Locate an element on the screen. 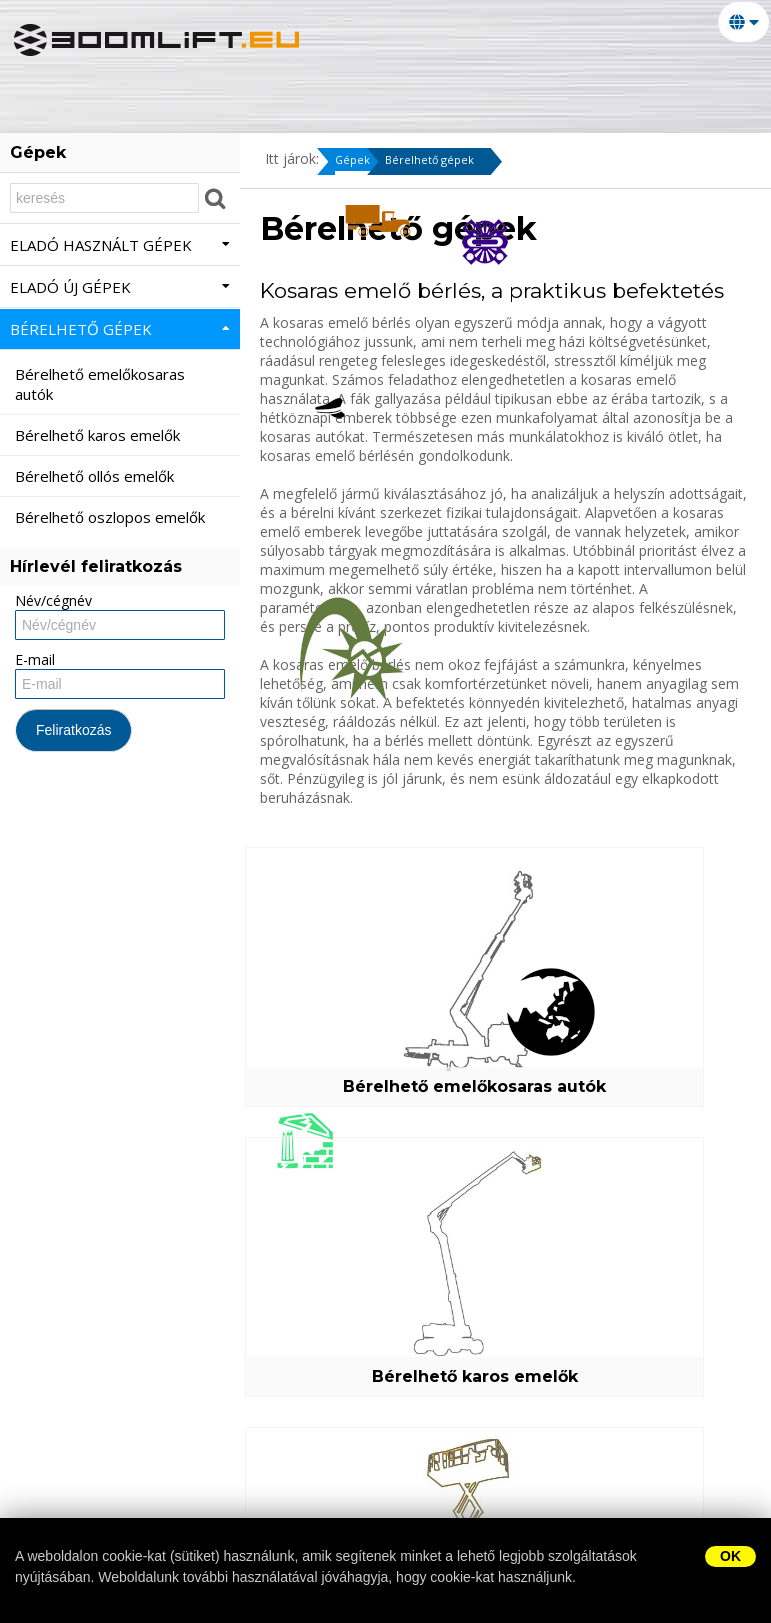 This screenshot has height=1623, width=771. explore ancient ruins or archaeological sites is located at coordinates (305, 1141).